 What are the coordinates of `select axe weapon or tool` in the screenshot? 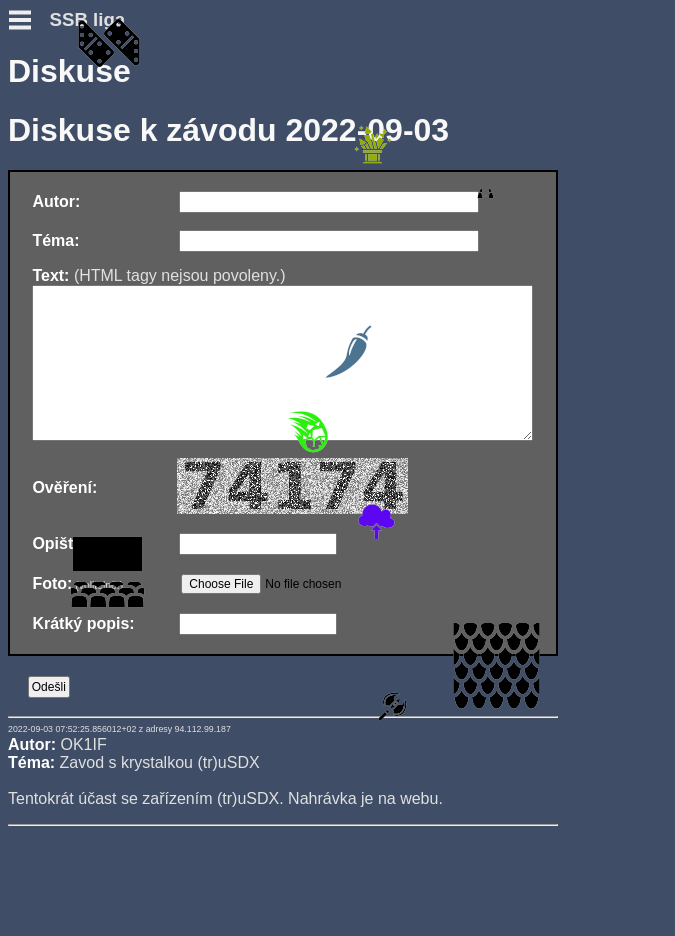 It's located at (393, 706).